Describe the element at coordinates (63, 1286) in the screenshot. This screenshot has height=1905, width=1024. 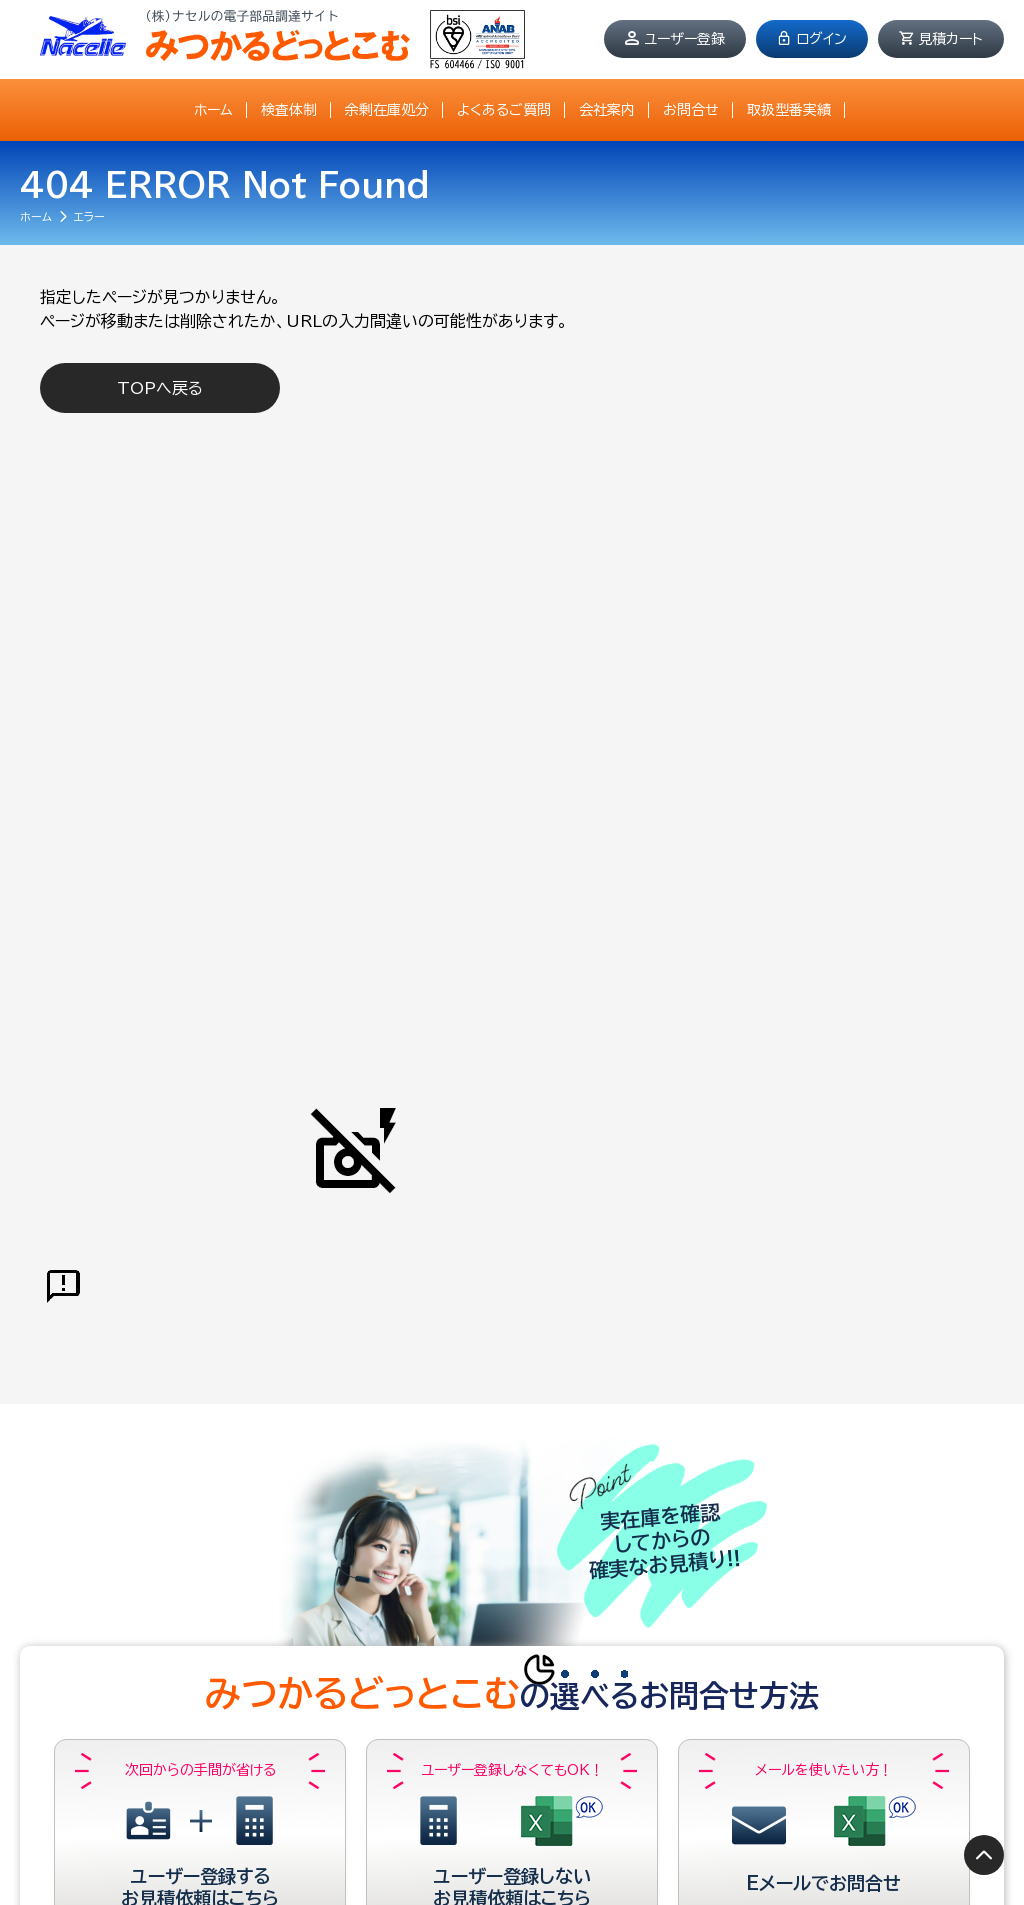
I see `view announcements or alerts` at that location.